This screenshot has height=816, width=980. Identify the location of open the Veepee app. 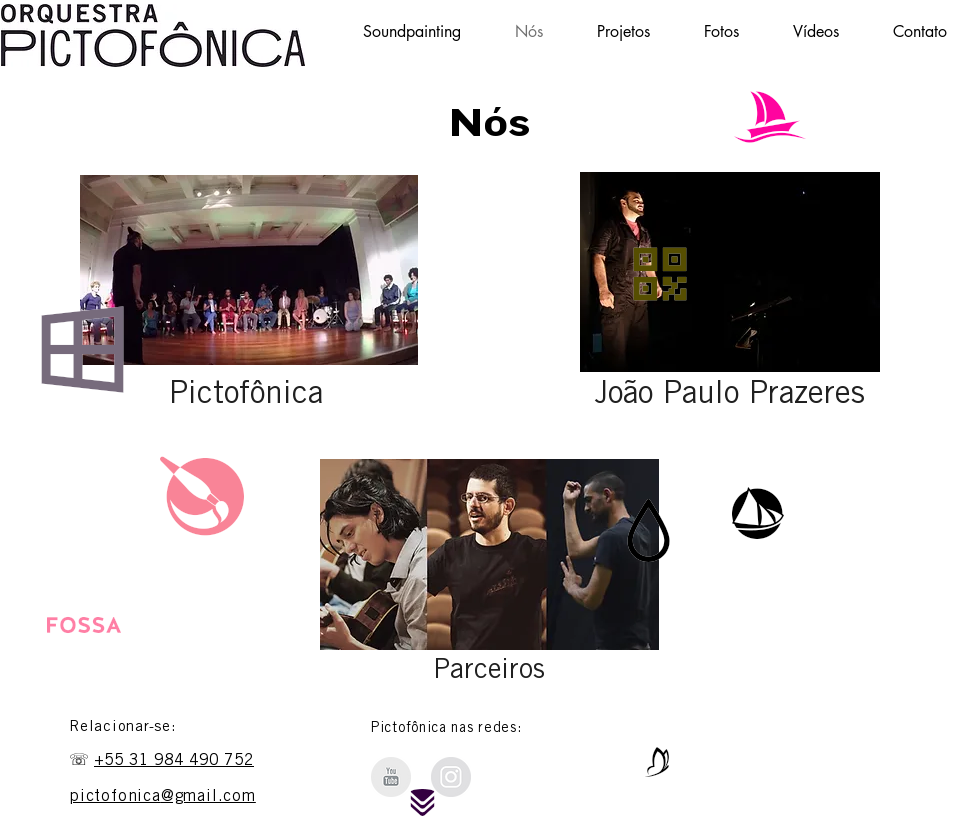
(657, 762).